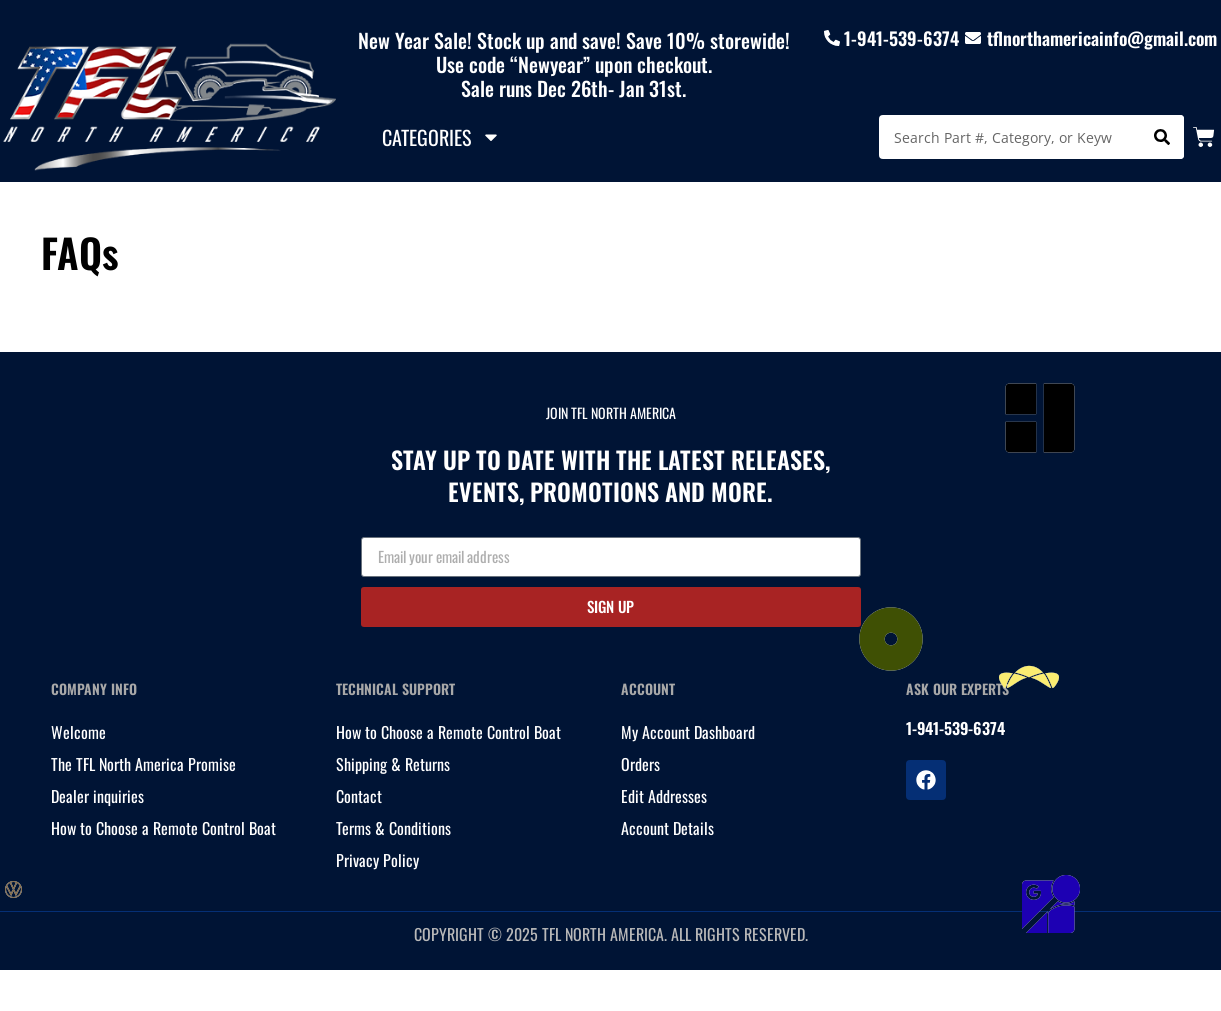 The width and height of the screenshot is (1221, 1011). Describe the element at coordinates (1051, 904) in the screenshot. I see `open google street view` at that location.